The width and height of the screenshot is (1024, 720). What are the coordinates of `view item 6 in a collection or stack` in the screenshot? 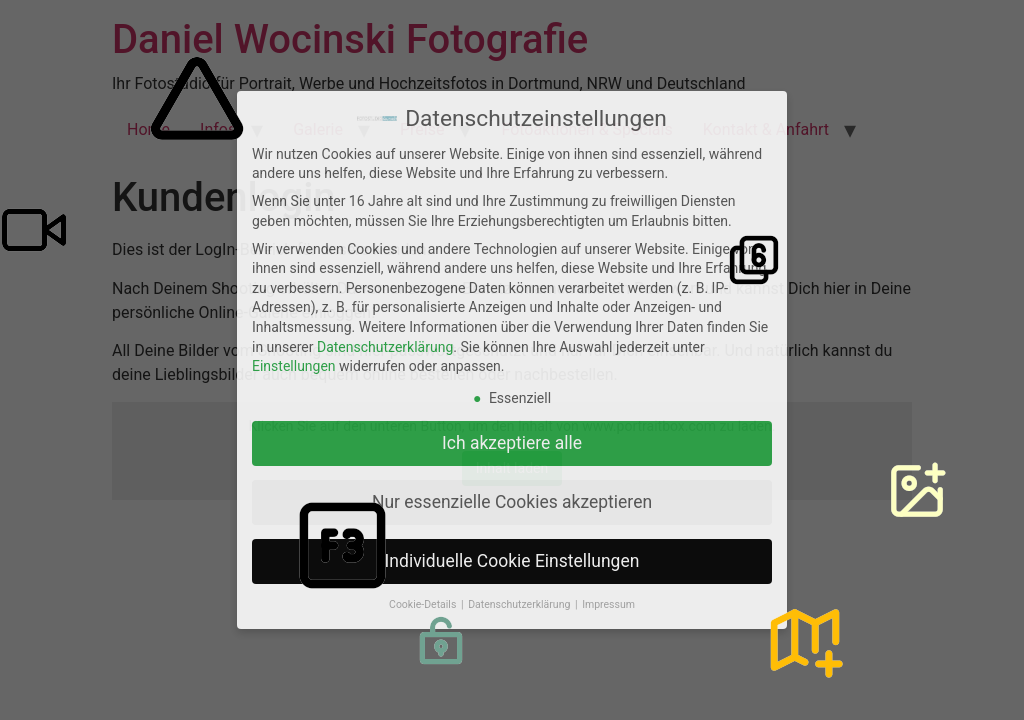 It's located at (754, 260).